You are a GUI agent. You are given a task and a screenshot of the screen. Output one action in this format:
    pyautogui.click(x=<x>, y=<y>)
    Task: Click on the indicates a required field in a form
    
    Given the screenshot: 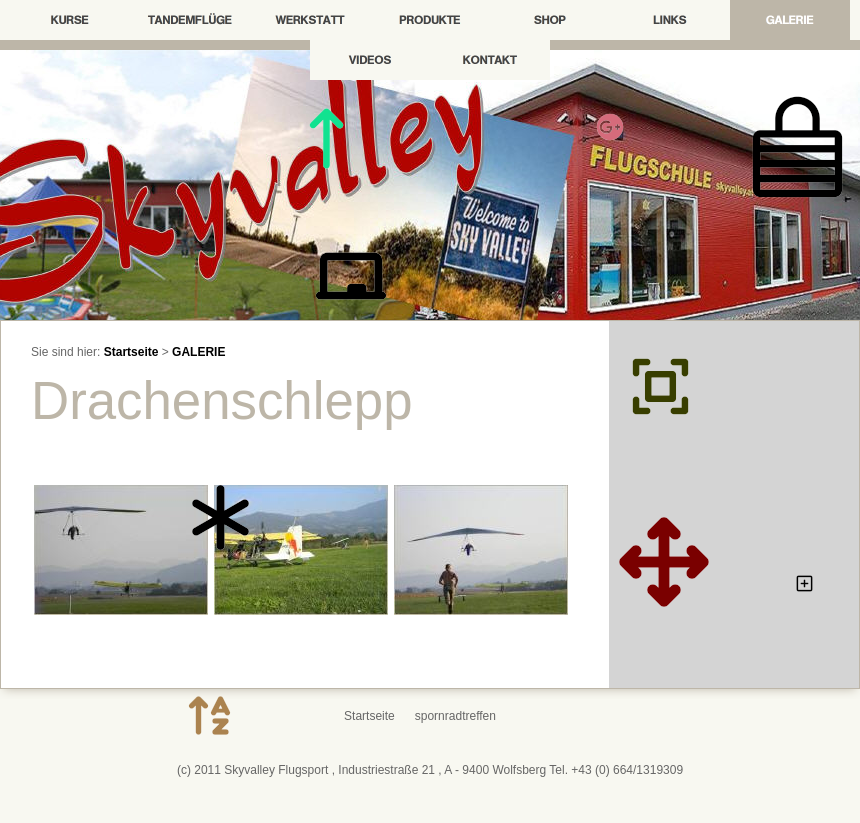 What is the action you would take?
    pyautogui.click(x=220, y=517)
    